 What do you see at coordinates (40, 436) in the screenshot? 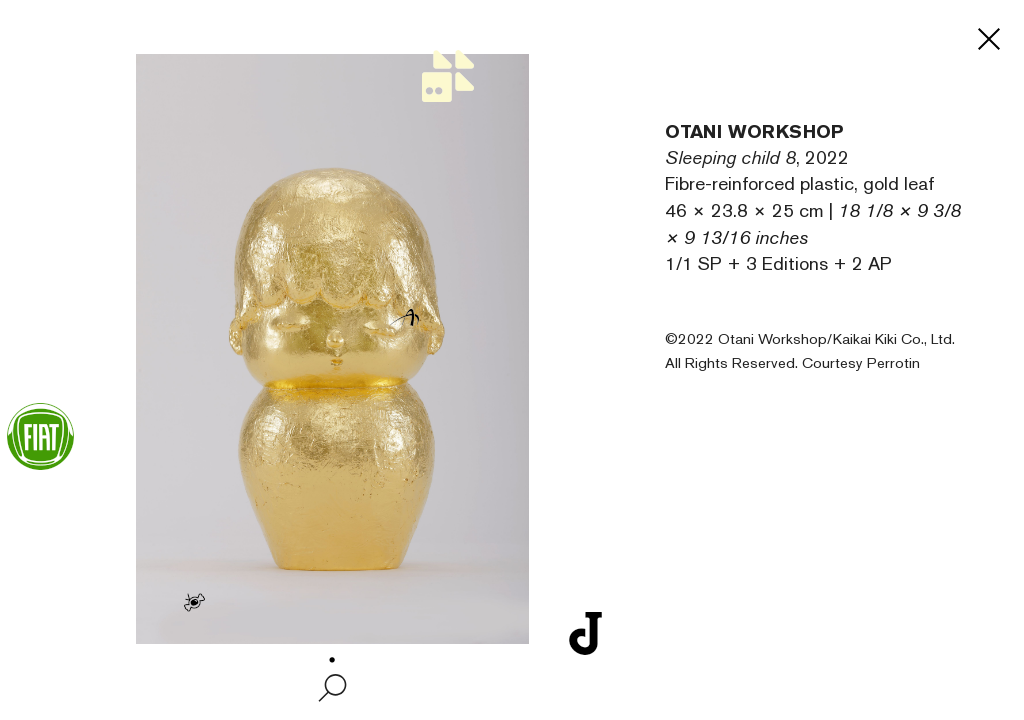
I see `fiat brand or vehicle identification` at bounding box center [40, 436].